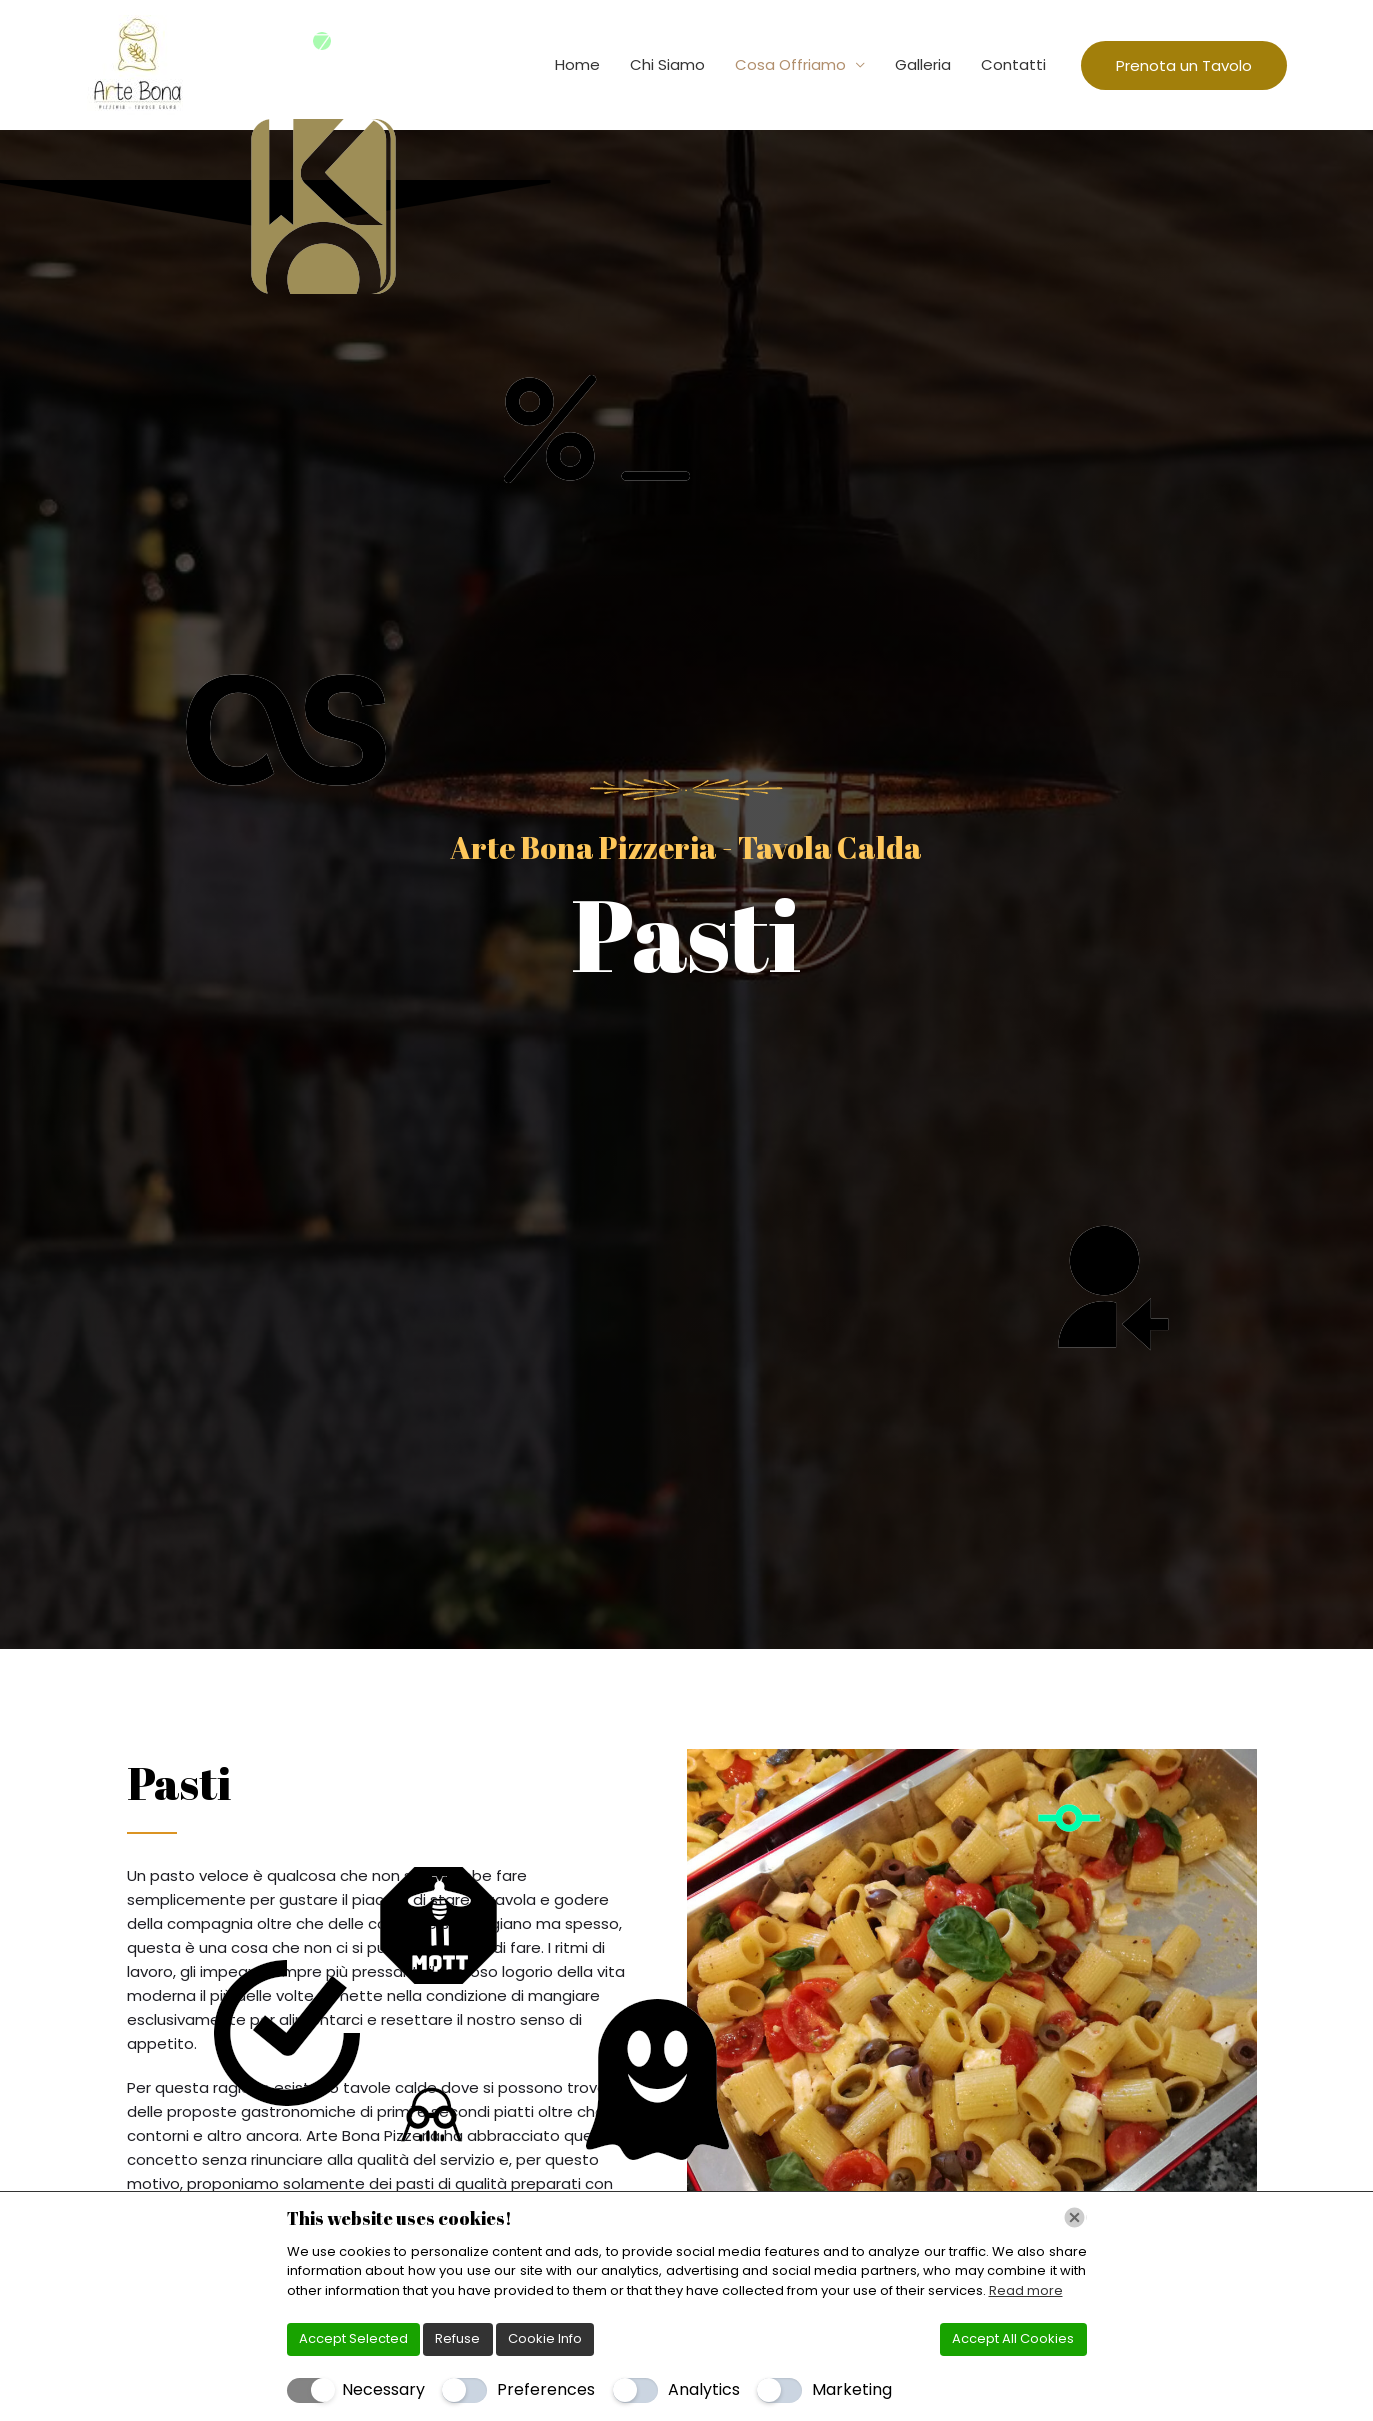  I want to click on toggle dark mode extension, so click(431, 2114).